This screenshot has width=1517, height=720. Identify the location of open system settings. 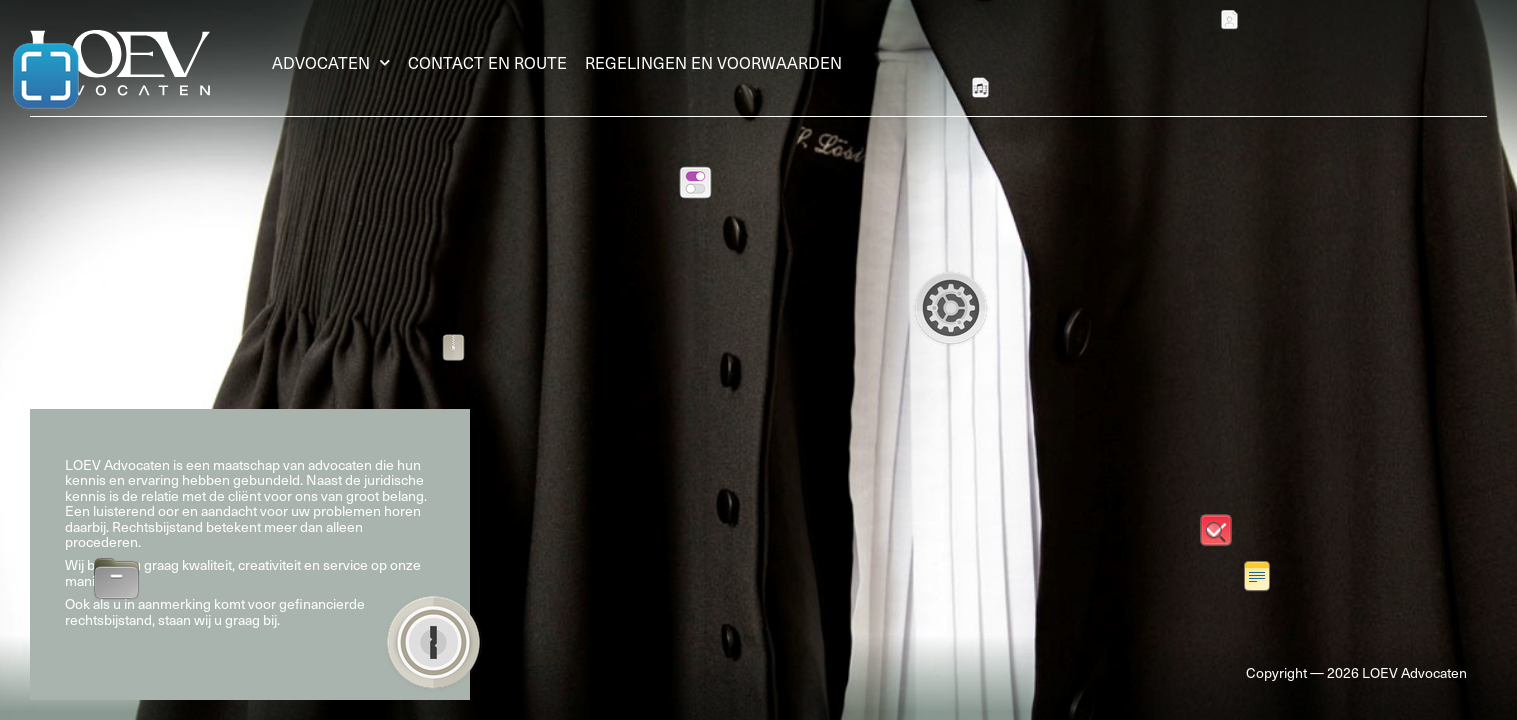
(951, 308).